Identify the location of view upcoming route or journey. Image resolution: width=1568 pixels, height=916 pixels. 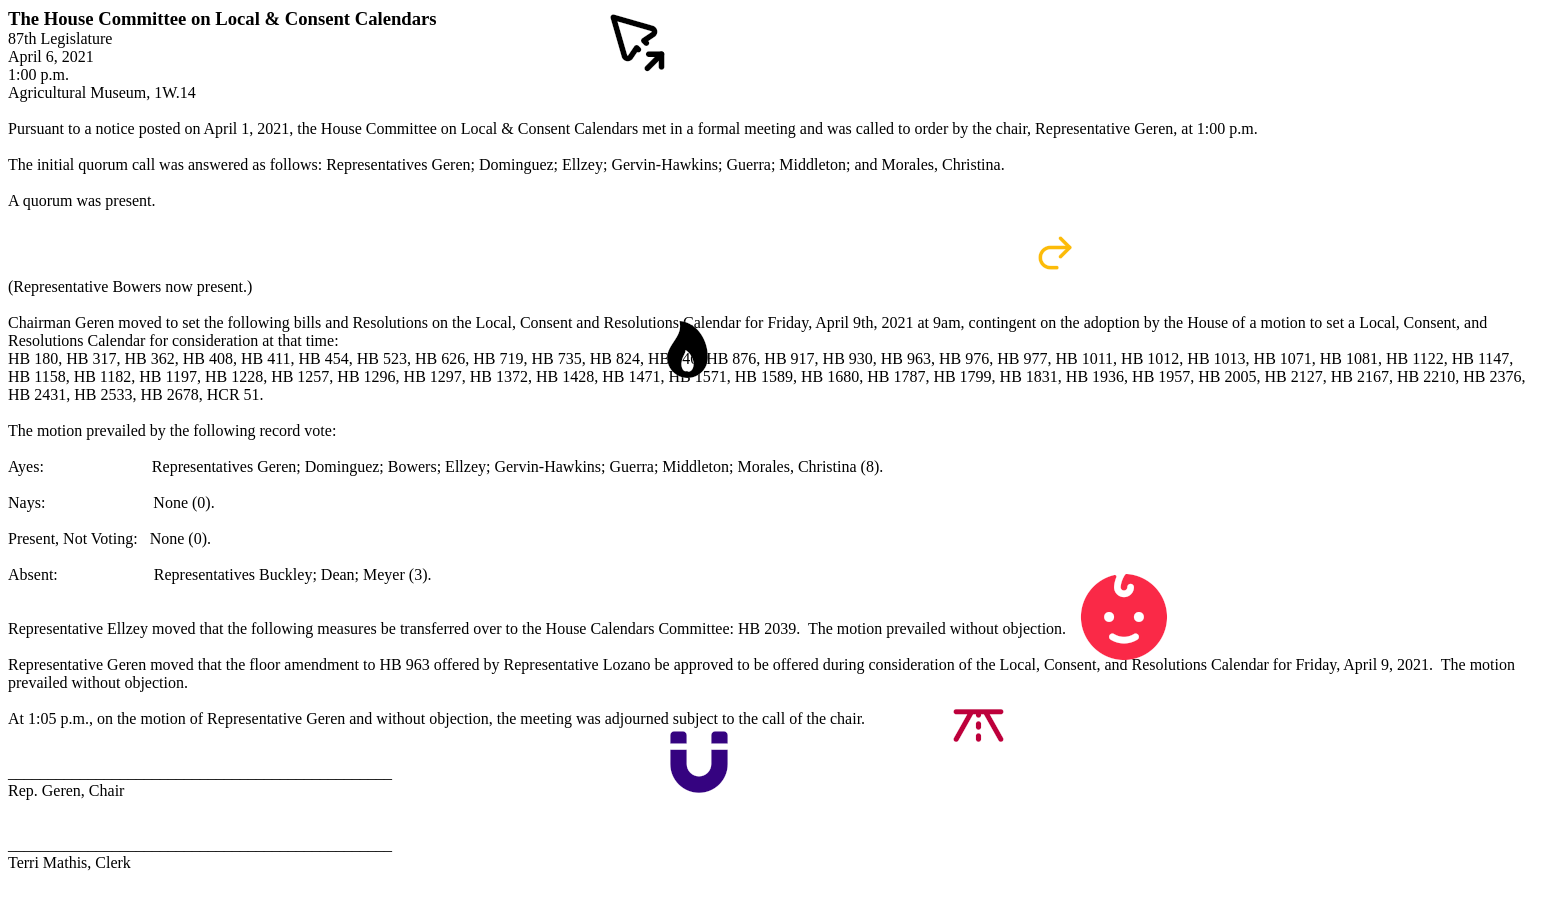
(978, 725).